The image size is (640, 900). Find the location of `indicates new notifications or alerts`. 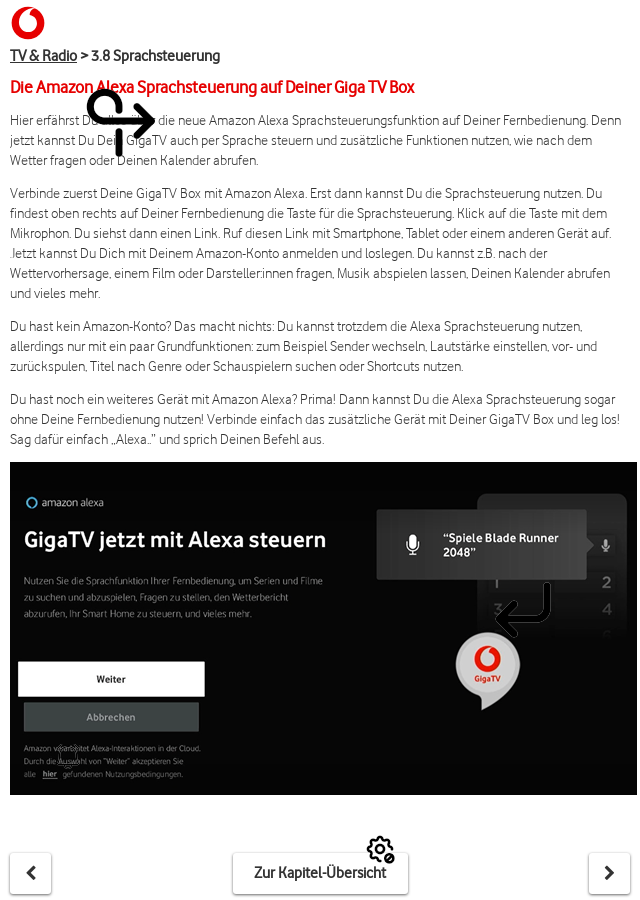

indicates new notifications or alerts is located at coordinates (68, 757).